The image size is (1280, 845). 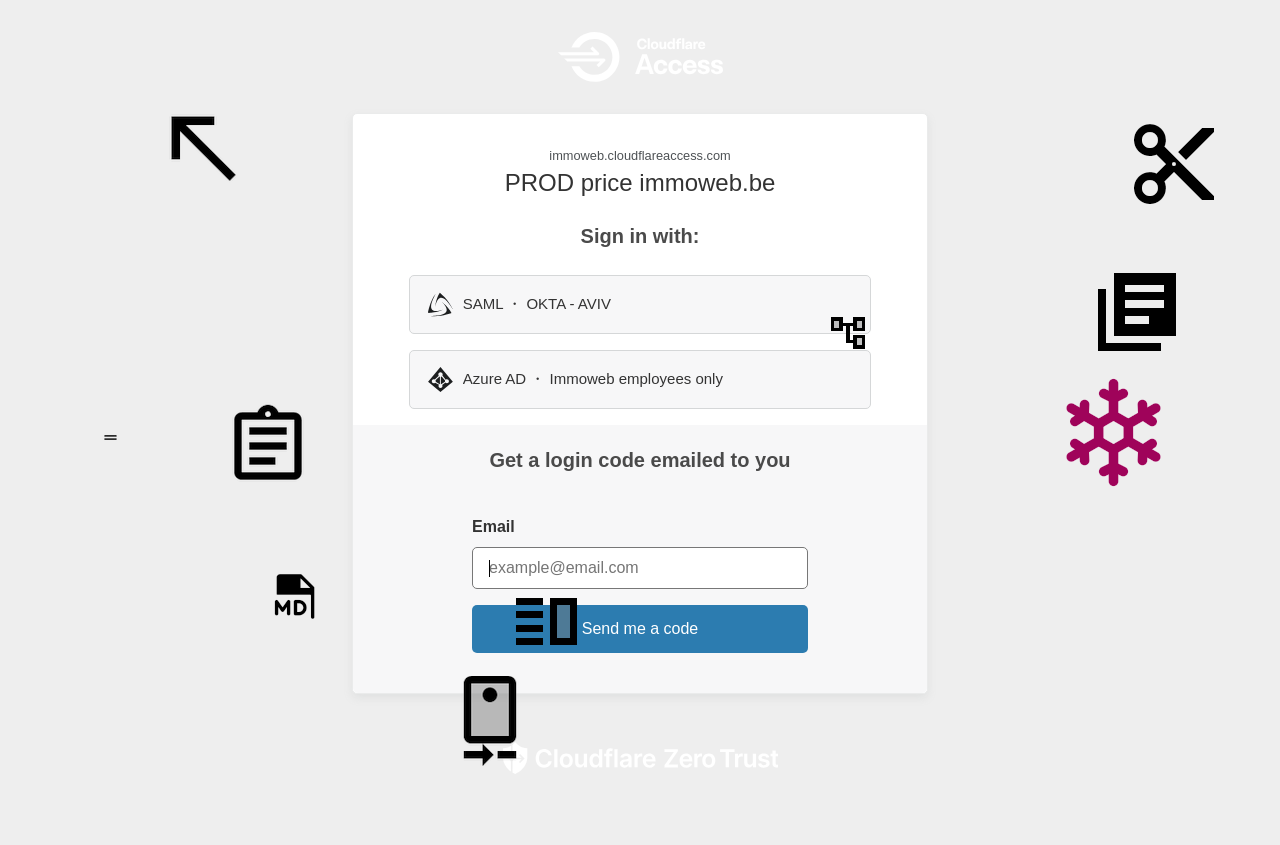 I want to click on view assignments or tasks, so click(x=268, y=446).